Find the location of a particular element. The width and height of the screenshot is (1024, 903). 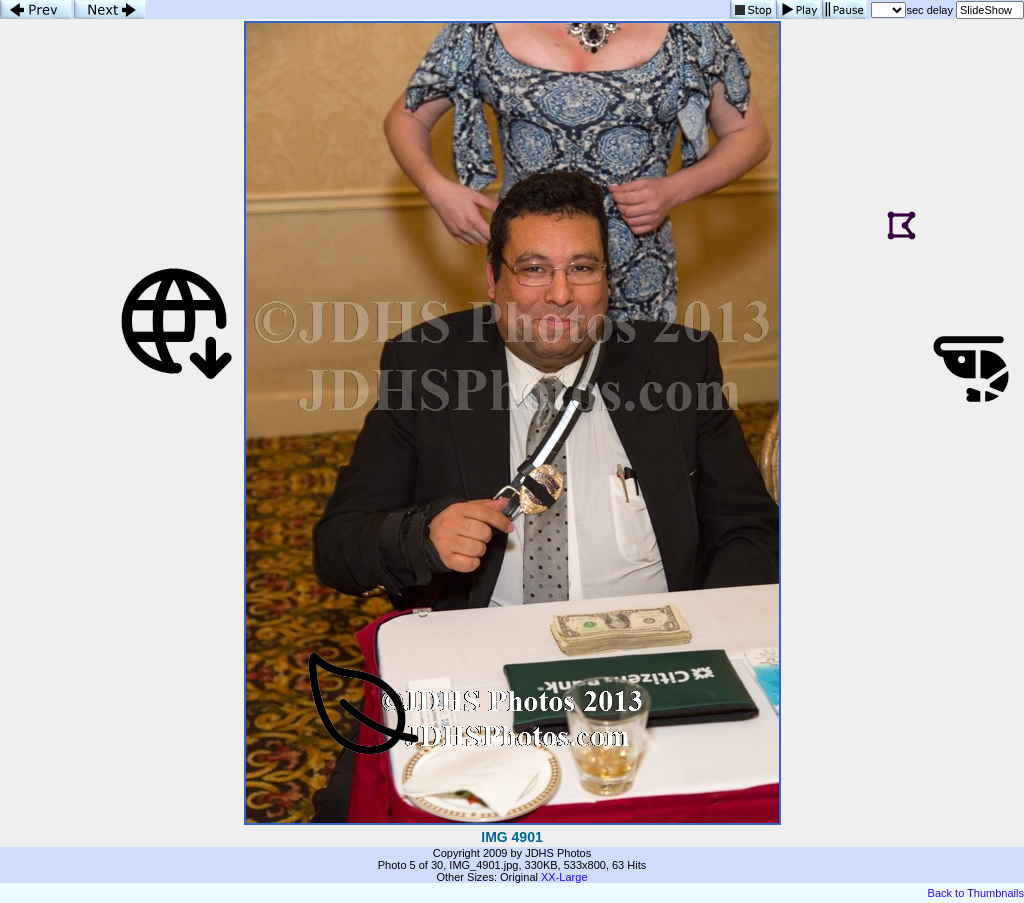

indicates seafood or shellfish menu items is located at coordinates (971, 369).